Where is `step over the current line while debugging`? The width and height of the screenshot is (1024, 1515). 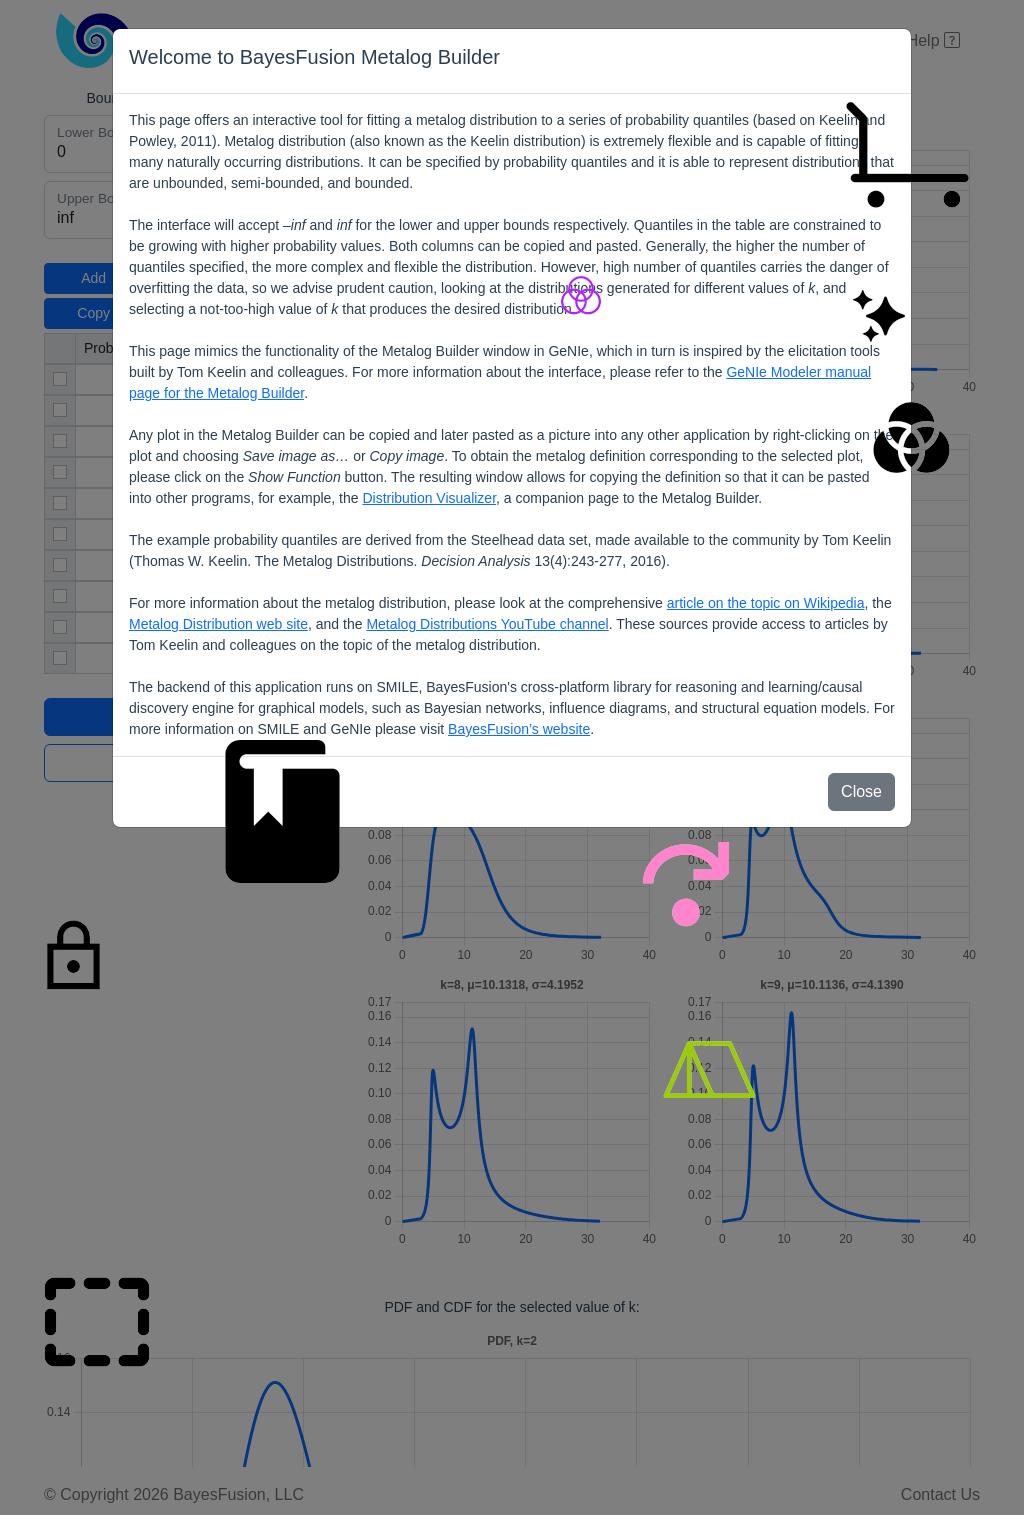
step over the current line while debugging is located at coordinates (686, 885).